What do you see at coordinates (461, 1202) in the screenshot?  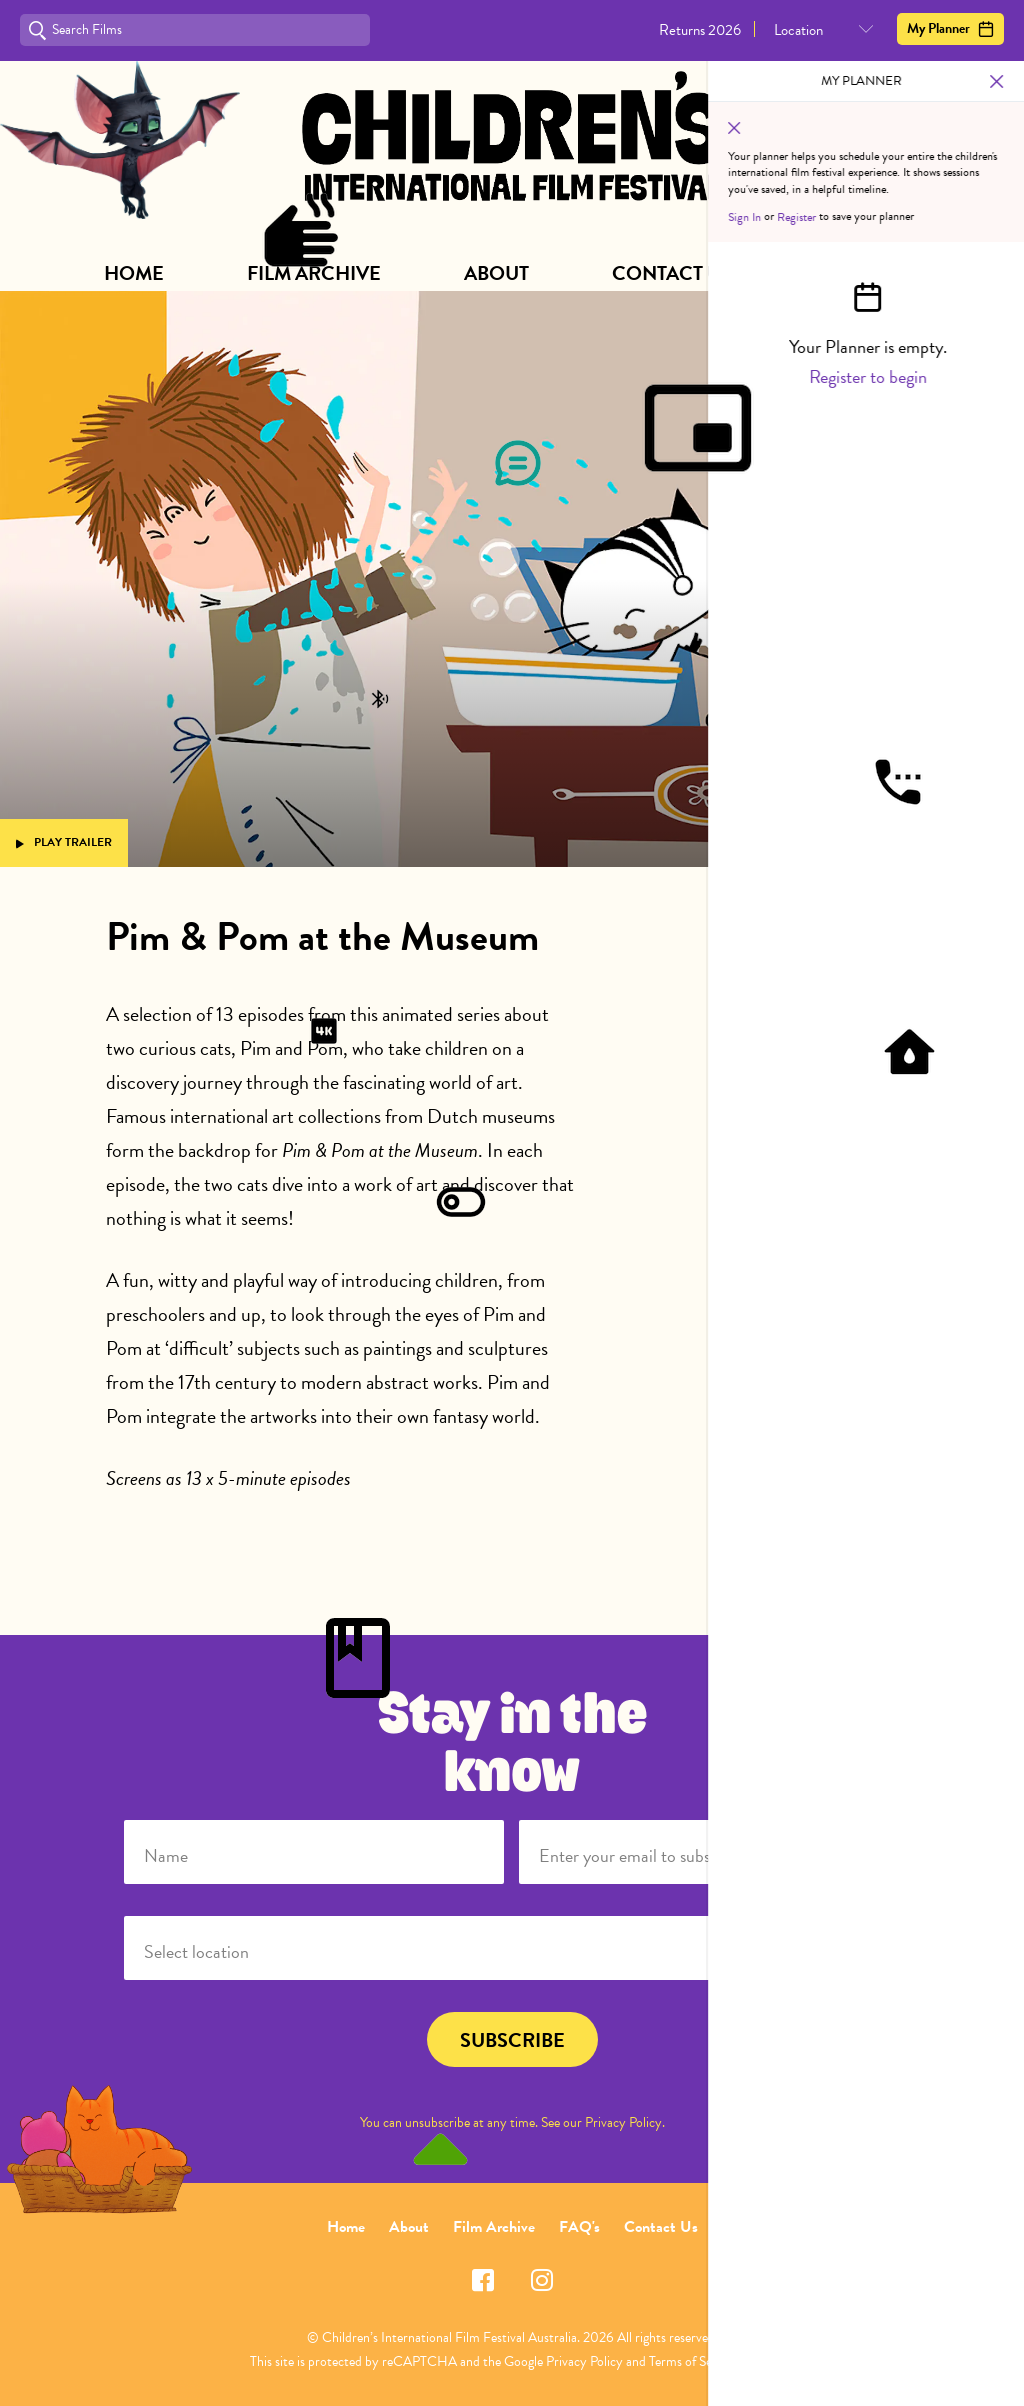 I see `toggle switch in off position` at bounding box center [461, 1202].